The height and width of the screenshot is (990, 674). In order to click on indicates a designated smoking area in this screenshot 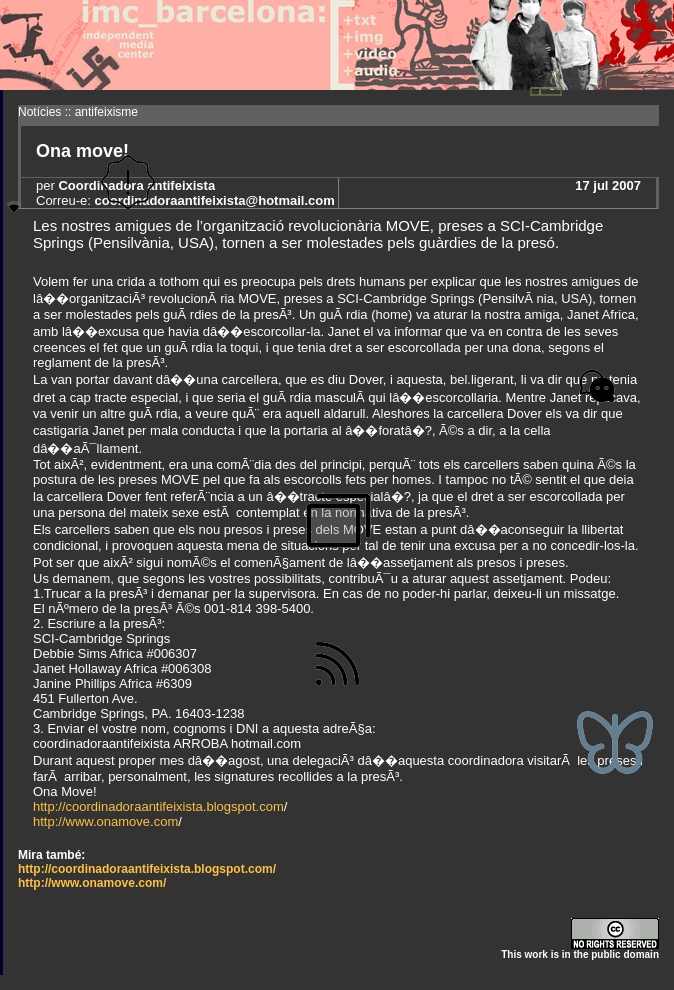, I will do `click(546, 87)`.